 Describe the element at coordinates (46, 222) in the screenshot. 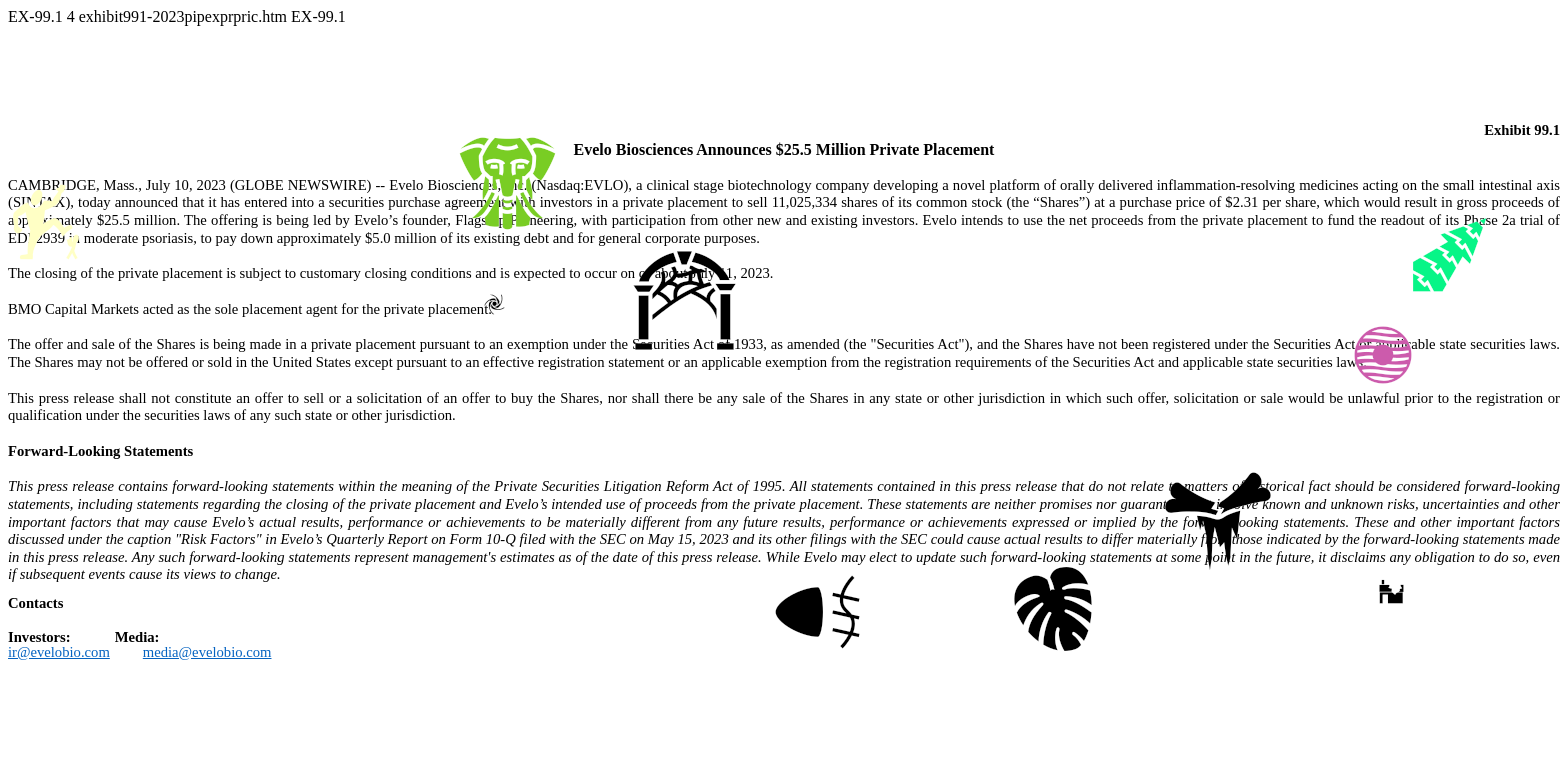

I see `select giant character class or race` at that location.